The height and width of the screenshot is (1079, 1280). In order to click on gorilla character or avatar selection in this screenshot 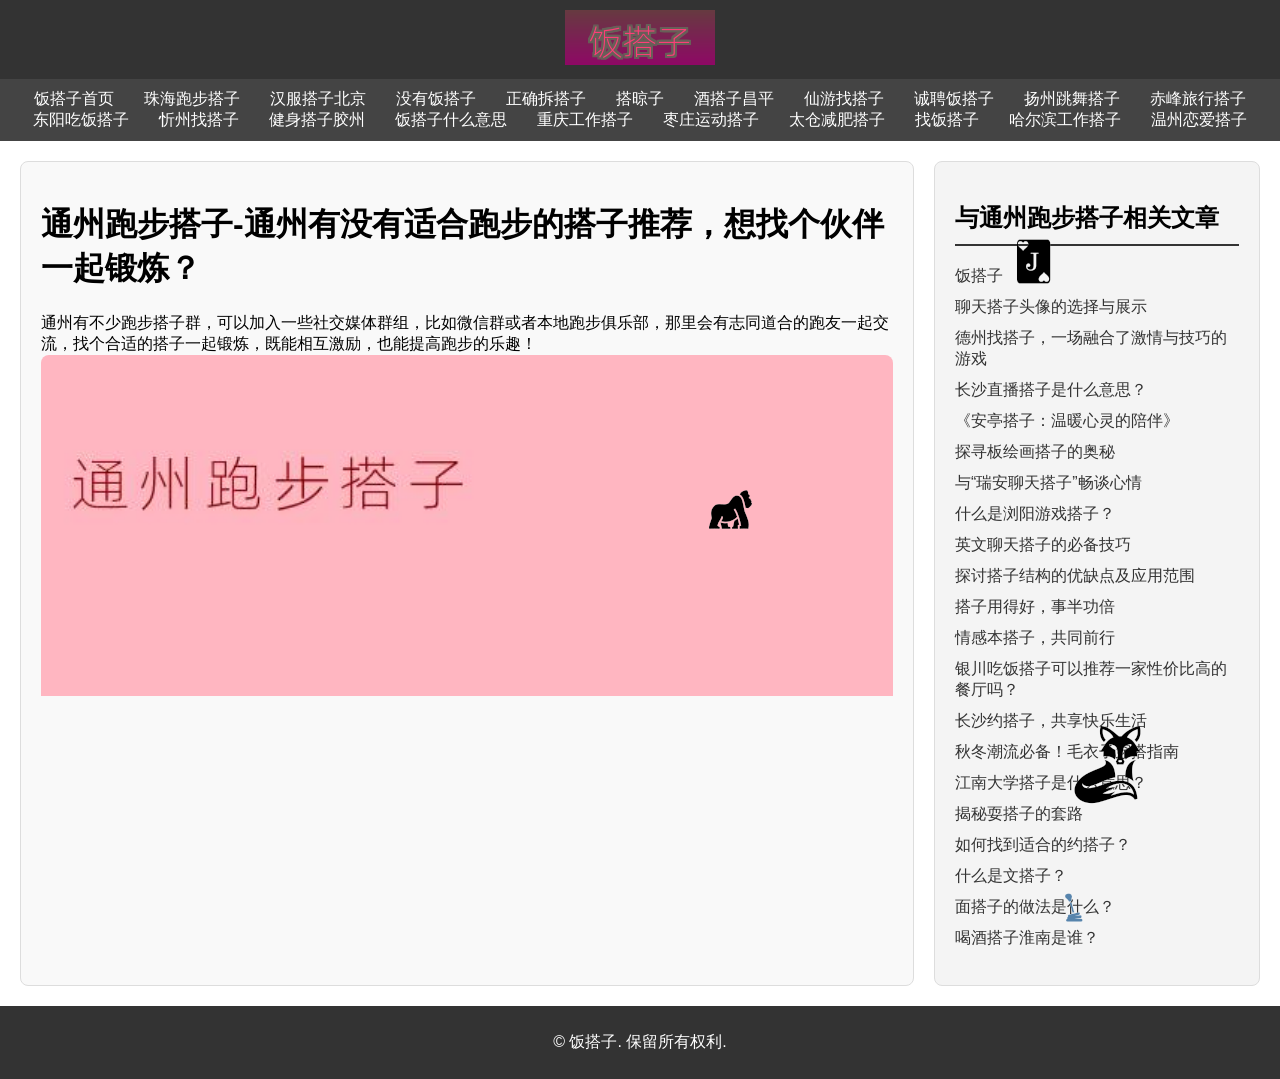, I will do `click(730, 509)`.